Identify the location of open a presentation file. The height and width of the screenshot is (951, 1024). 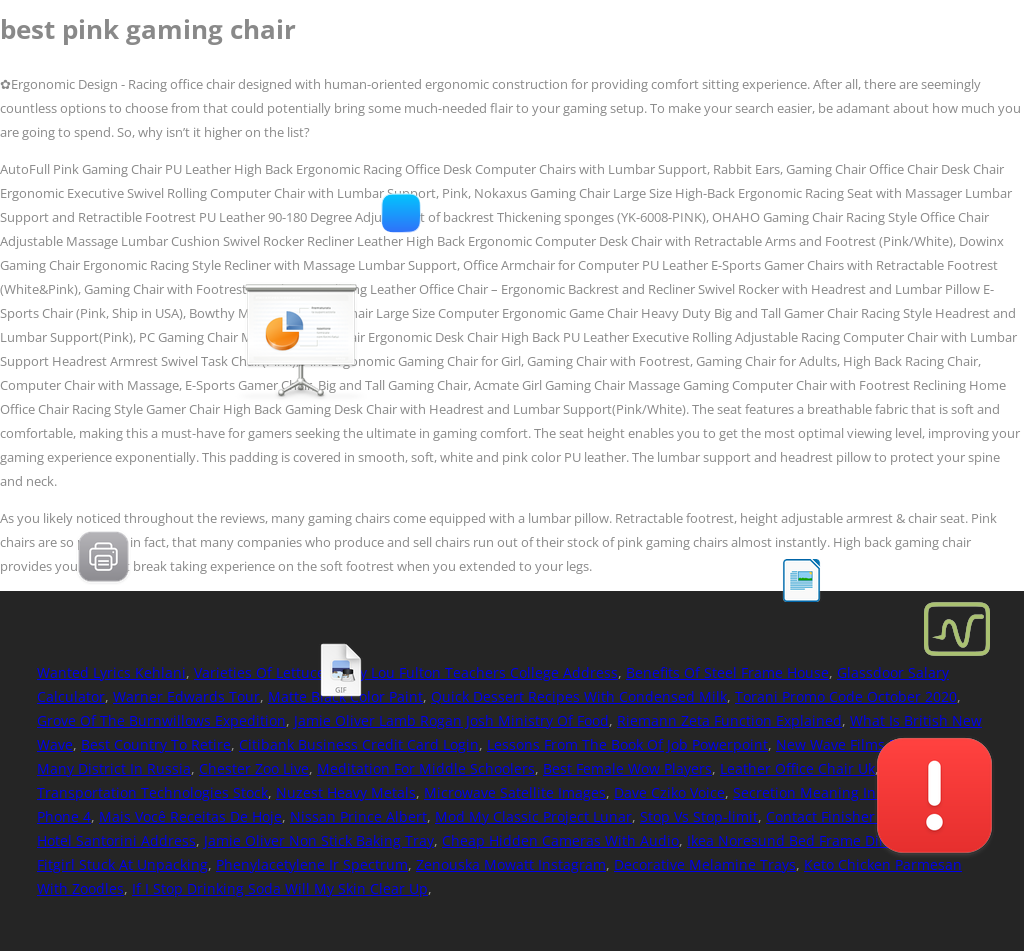
(301, 338).